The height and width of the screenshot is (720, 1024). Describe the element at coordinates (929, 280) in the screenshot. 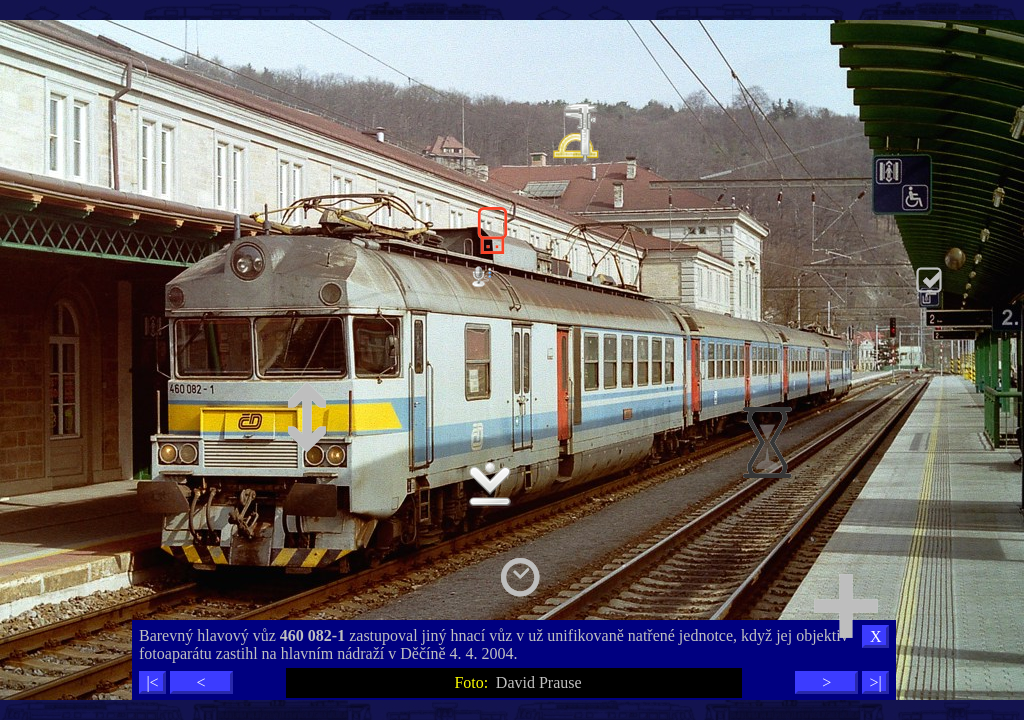

I see `indicates a selected or enabled option` at that location.